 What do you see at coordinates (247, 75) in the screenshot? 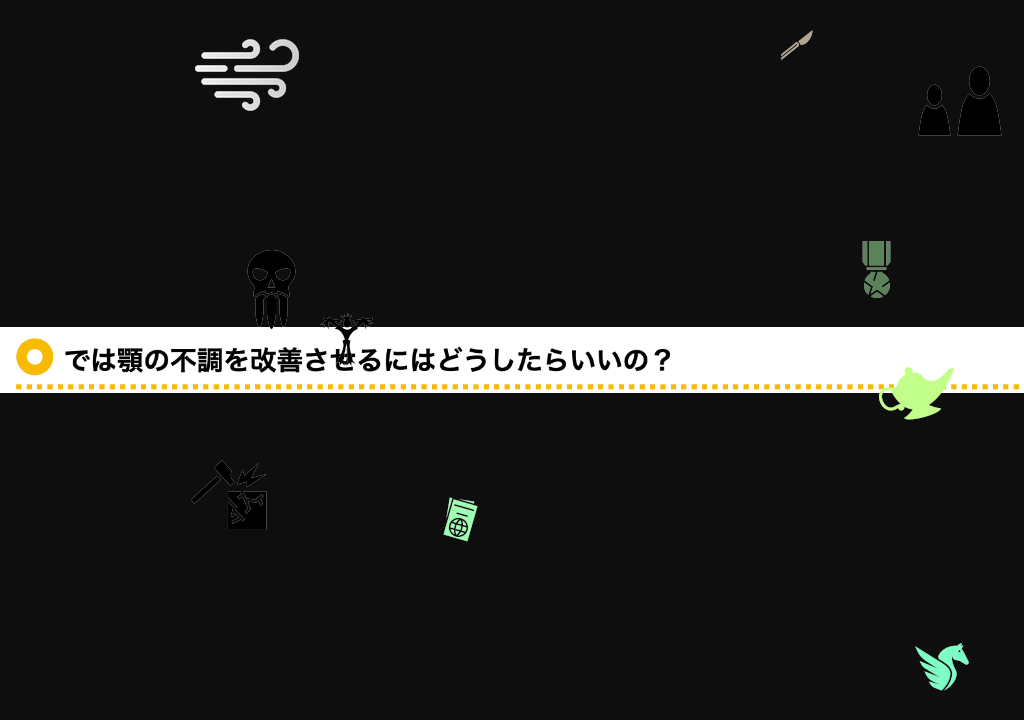
I see `indicates windy weather conditions` at bounding box center [247, 75].